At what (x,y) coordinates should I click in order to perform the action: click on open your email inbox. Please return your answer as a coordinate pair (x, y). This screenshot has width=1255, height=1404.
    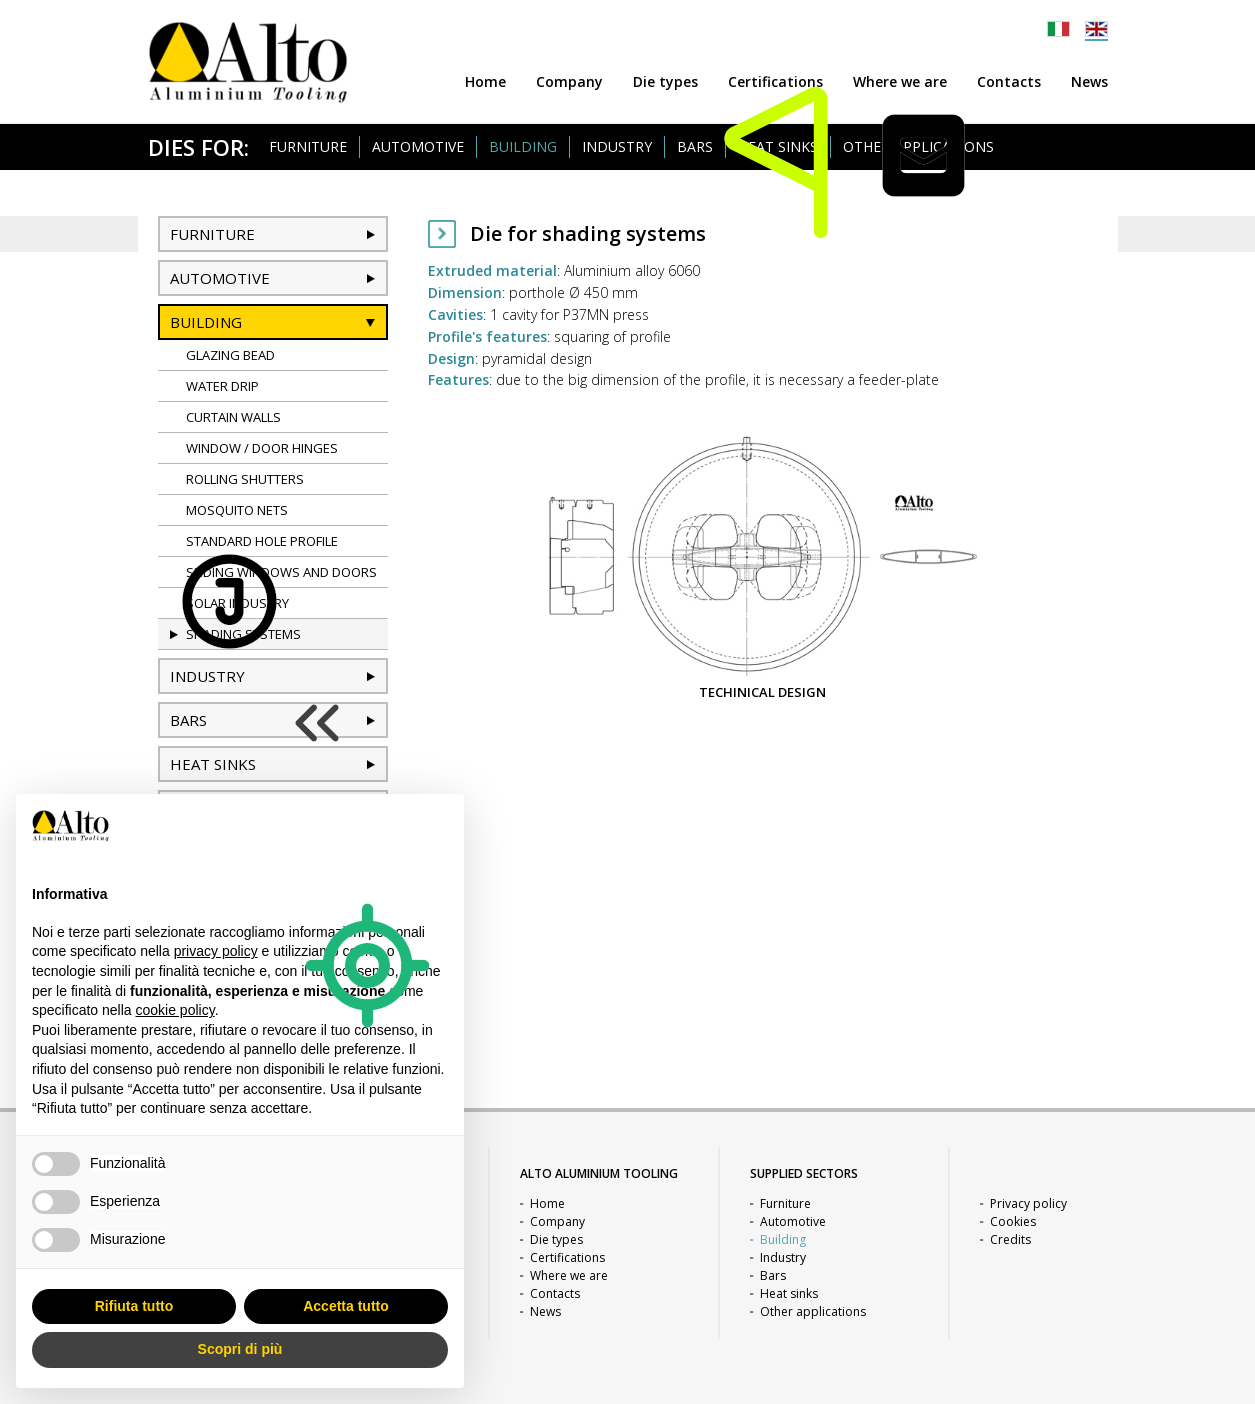
    Looking at the image, I should click on (923, 155).